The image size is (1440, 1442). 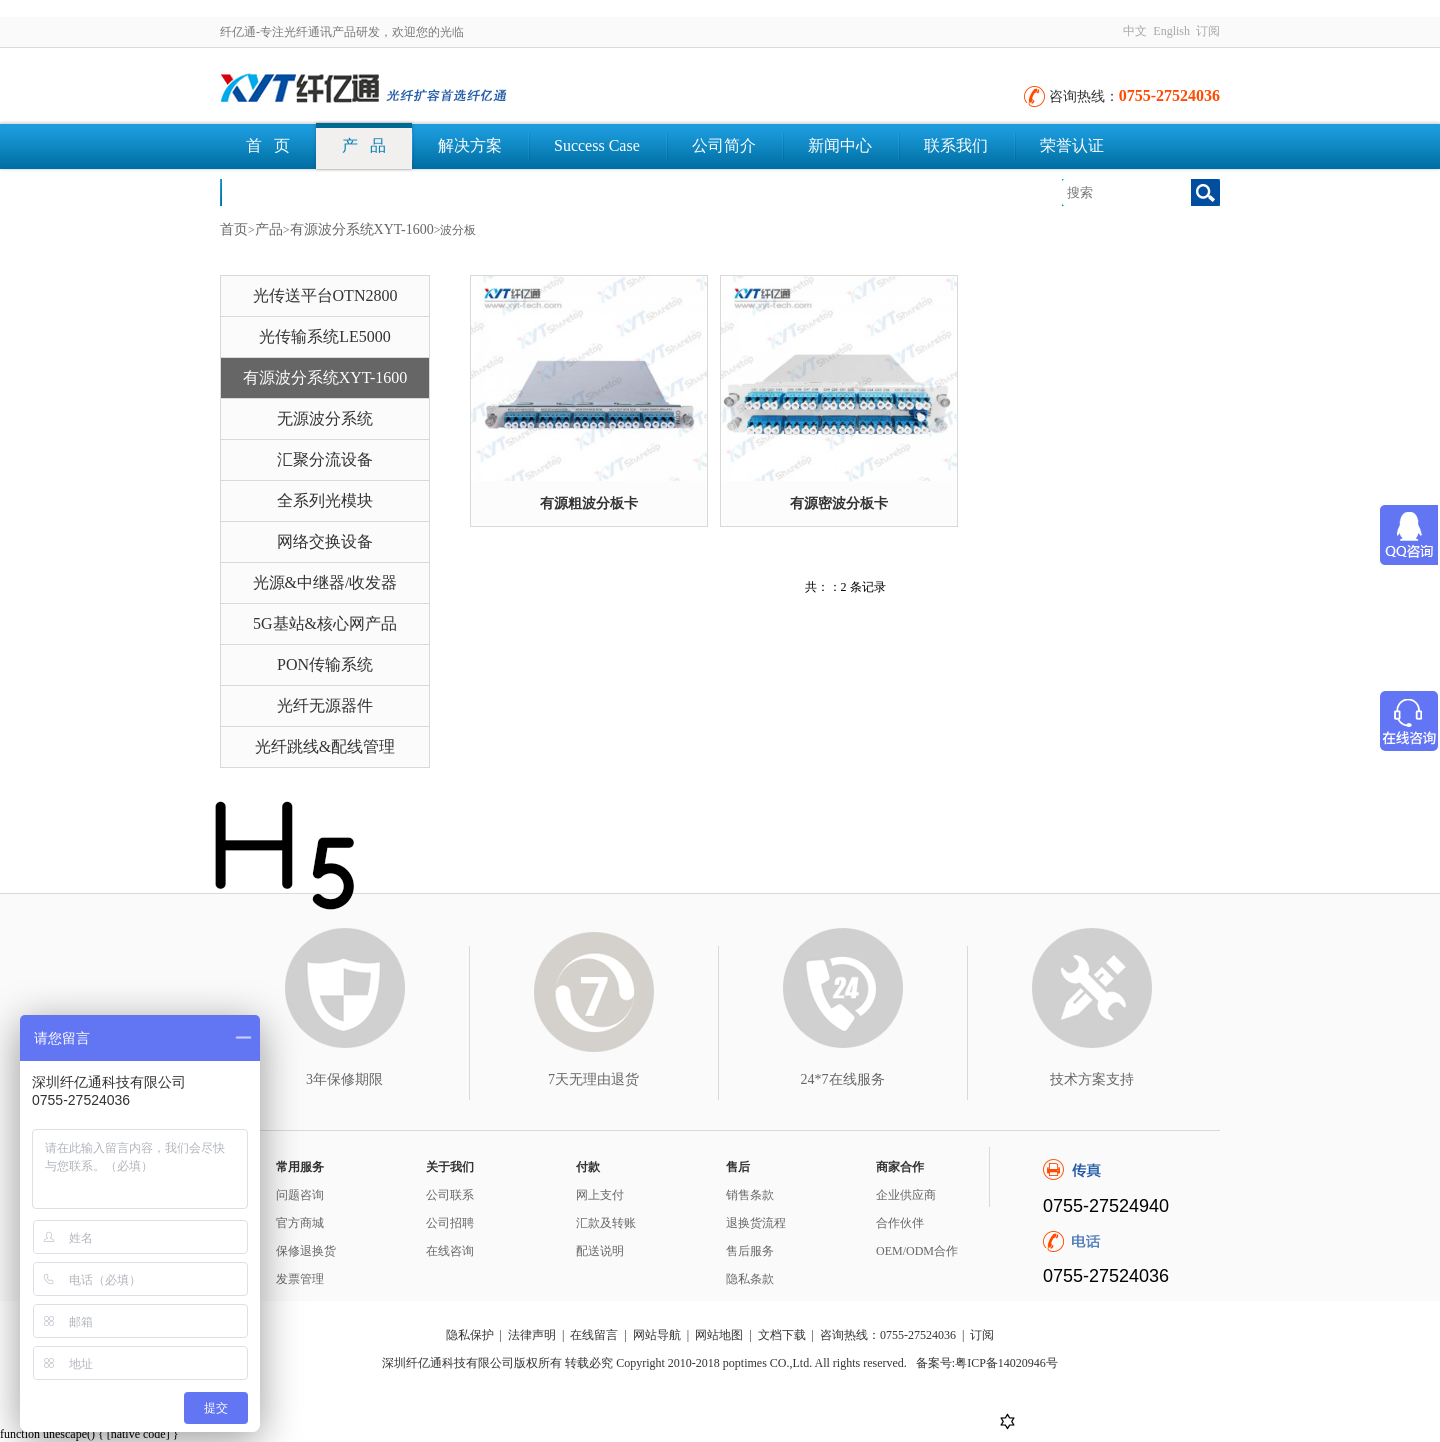 I want to click on format text as heading level 5, so click(x=277, y=853).